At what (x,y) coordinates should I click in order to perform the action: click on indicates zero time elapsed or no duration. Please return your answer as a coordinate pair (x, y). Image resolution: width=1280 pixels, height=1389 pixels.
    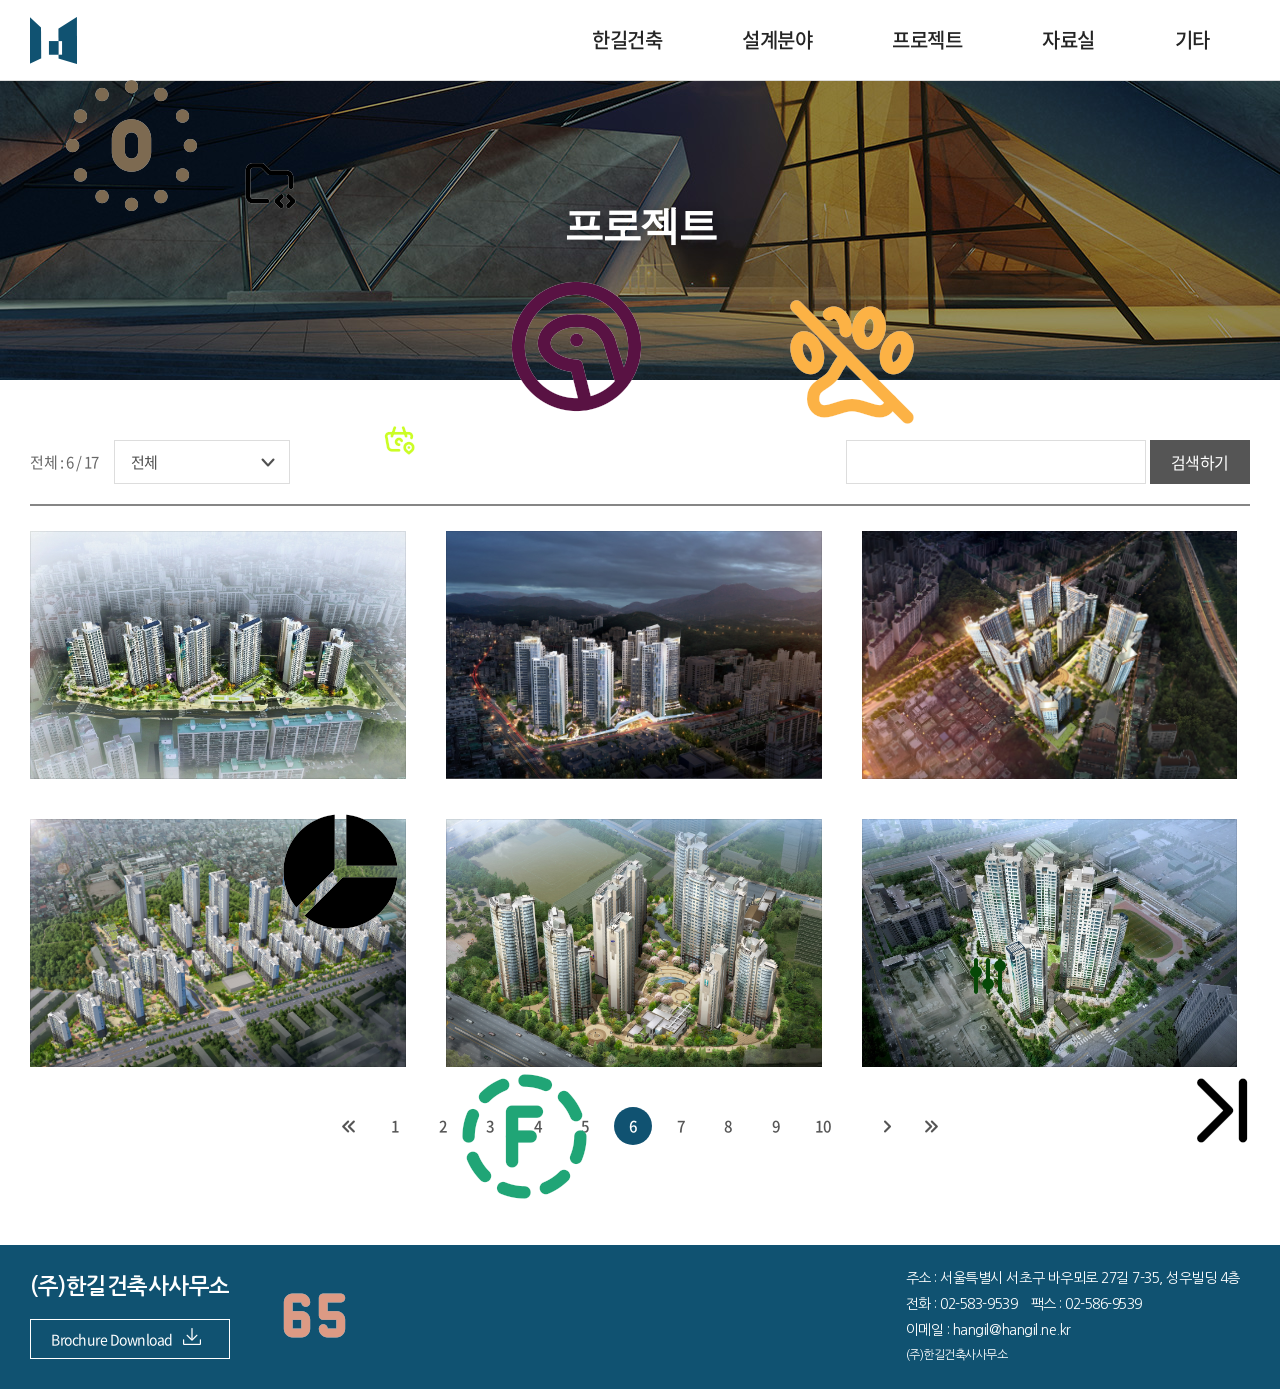
    Looking at the image, I should click on (131, 145).